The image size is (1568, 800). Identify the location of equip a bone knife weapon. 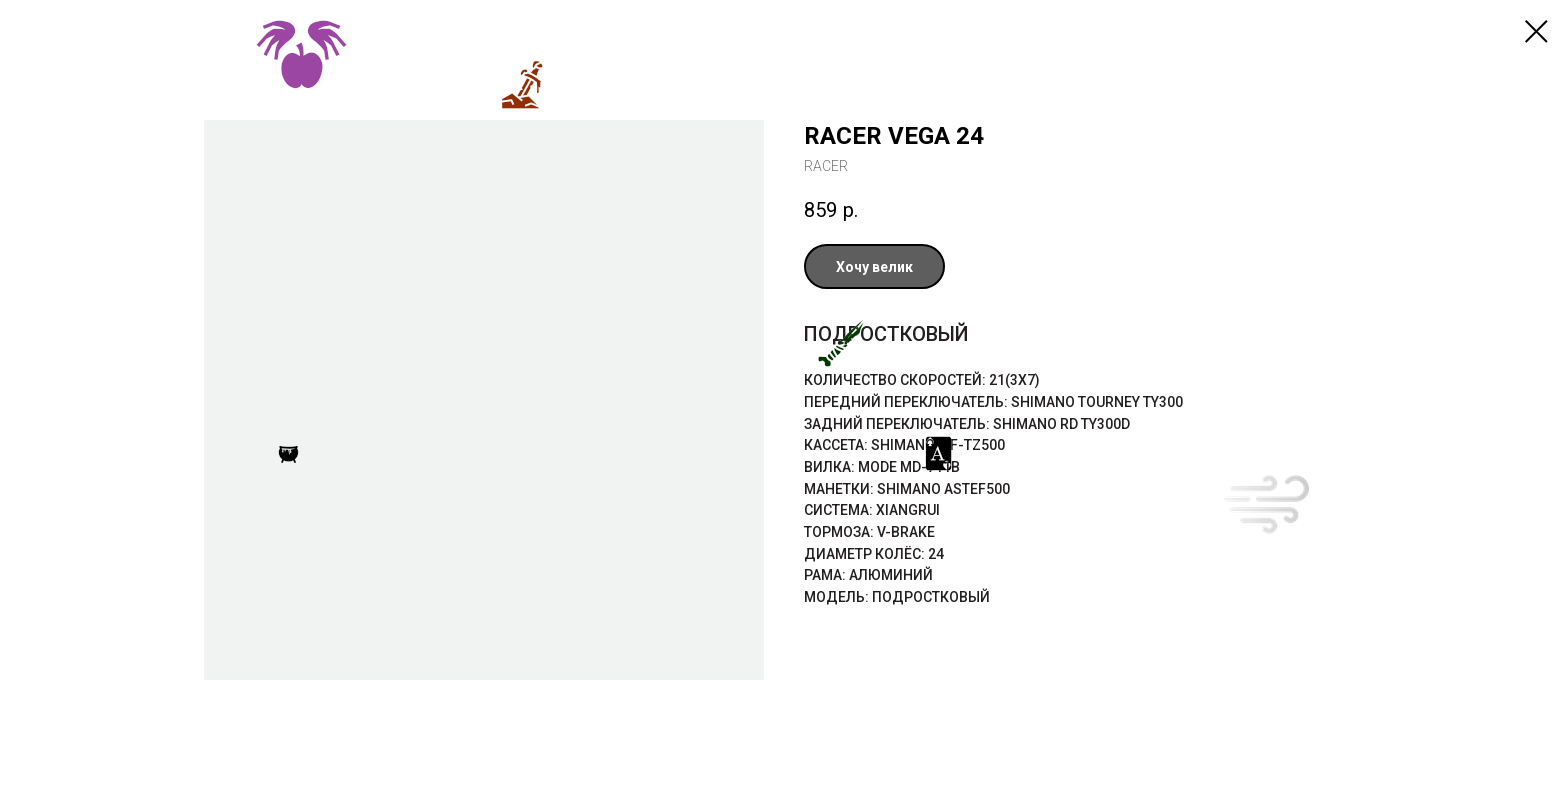
(841, 343).